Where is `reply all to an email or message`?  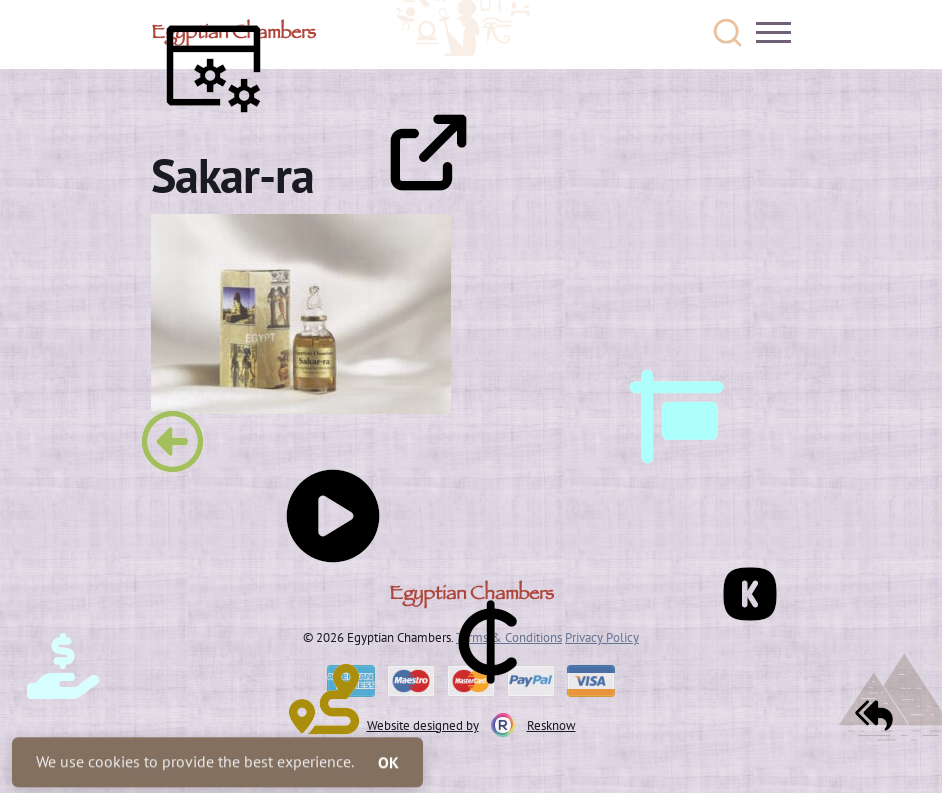
reply all to an email or message is located at coordinates (874, 716).